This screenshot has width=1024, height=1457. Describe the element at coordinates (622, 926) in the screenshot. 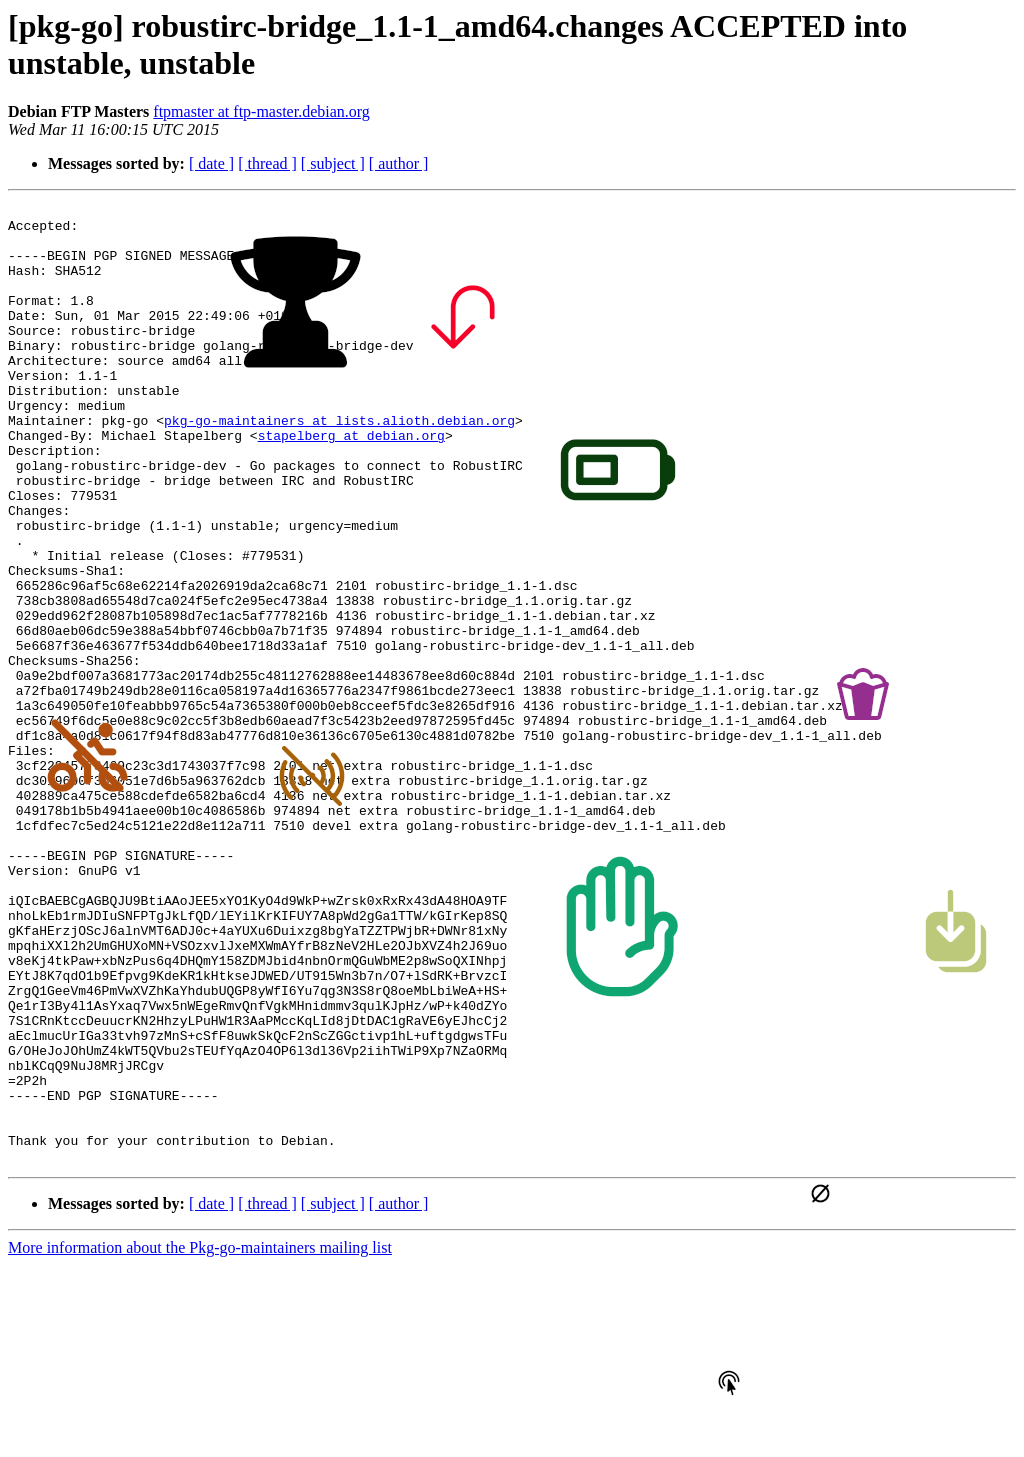

I see `stop or pause an action` at that location.